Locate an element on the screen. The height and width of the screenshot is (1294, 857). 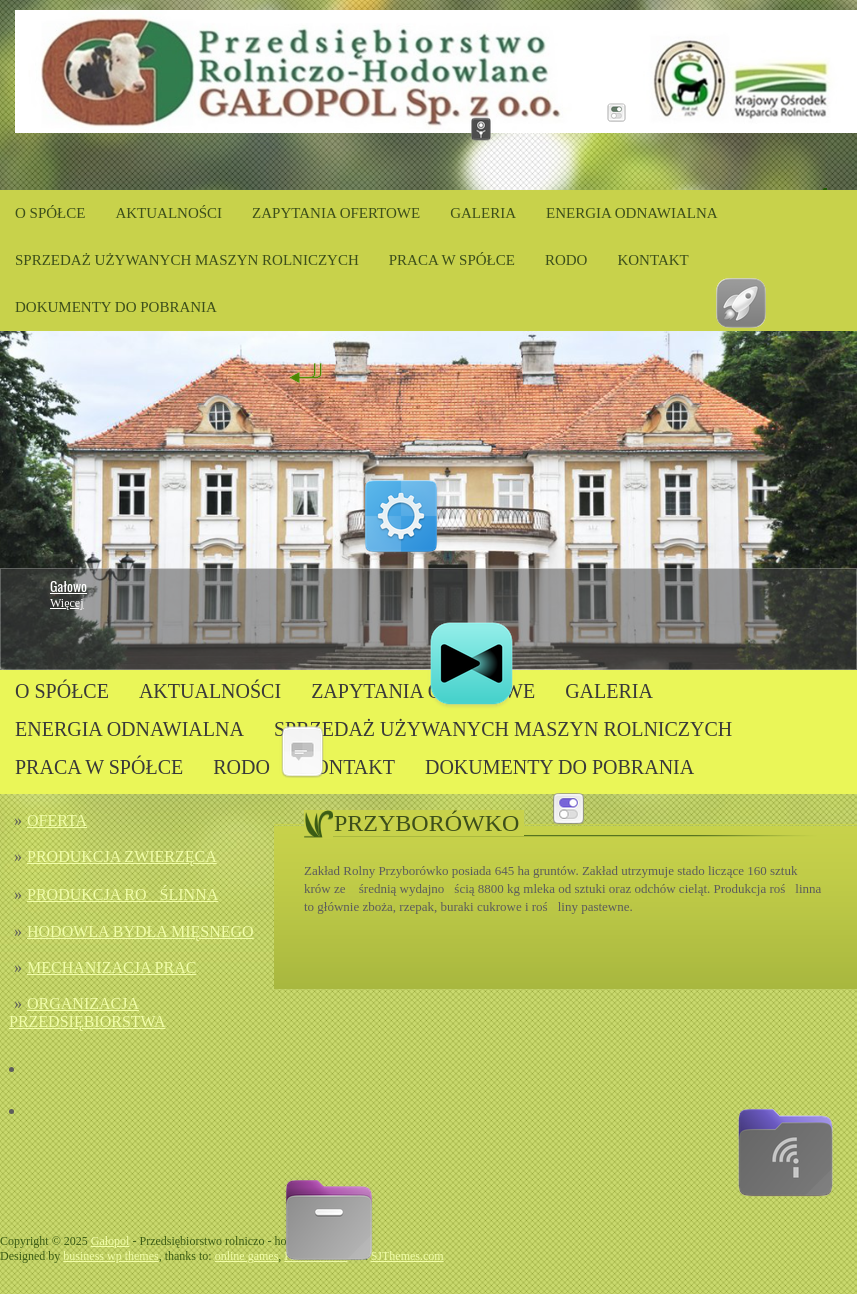
open insync cloud sync folder is located at coordinates (785, 1152).